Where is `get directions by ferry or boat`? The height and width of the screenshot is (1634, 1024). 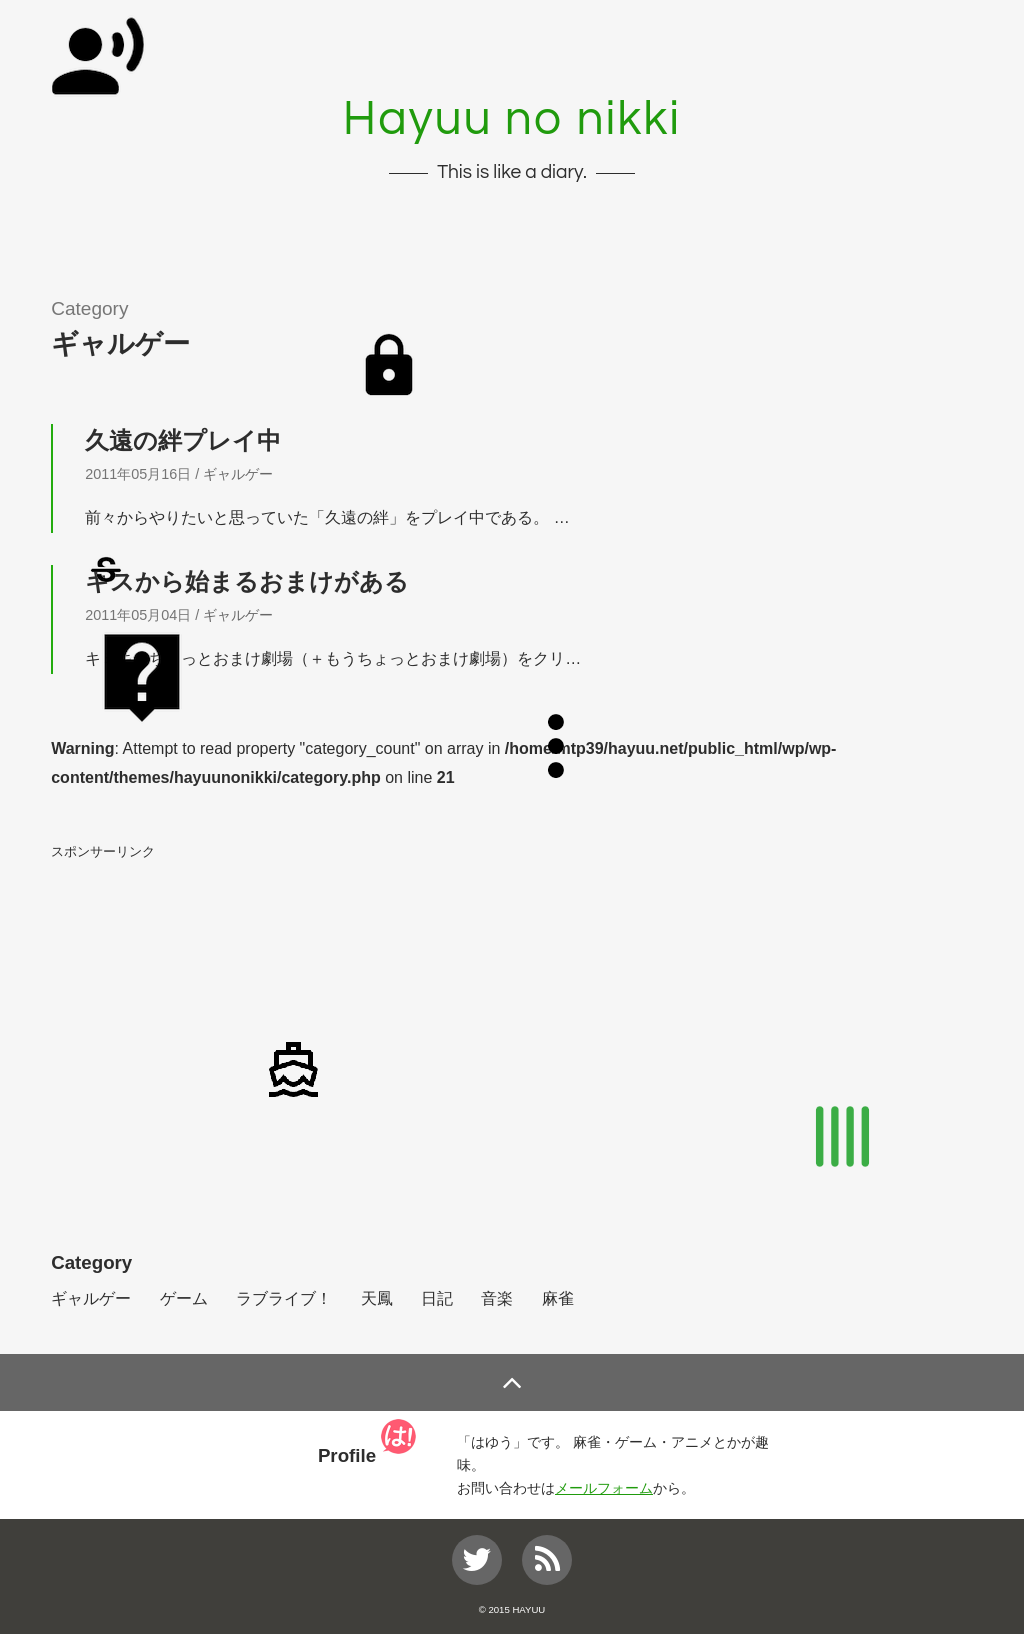 get directions by ferry or boat is located at coordinates (293, 1069).